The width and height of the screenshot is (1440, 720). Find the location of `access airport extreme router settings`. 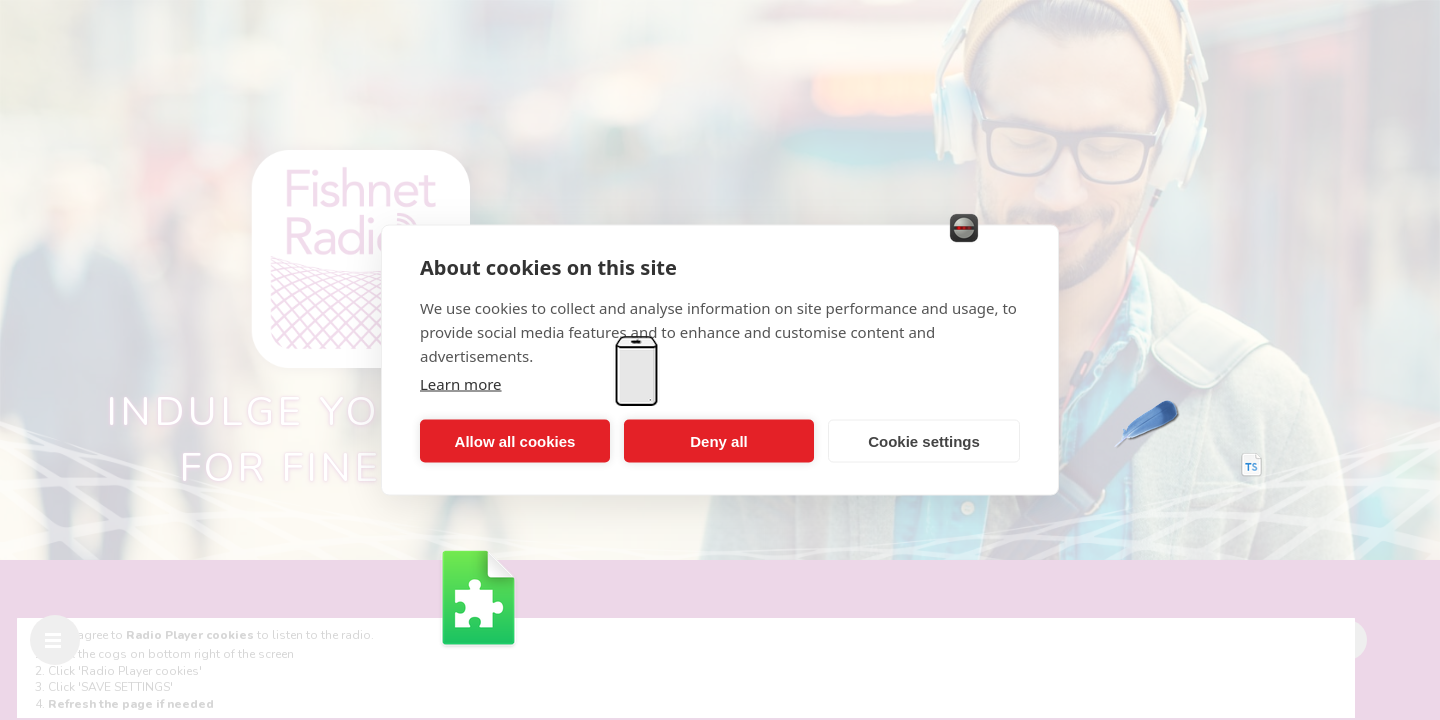

access airport extreme router settings is located at coordinates (636, 370).